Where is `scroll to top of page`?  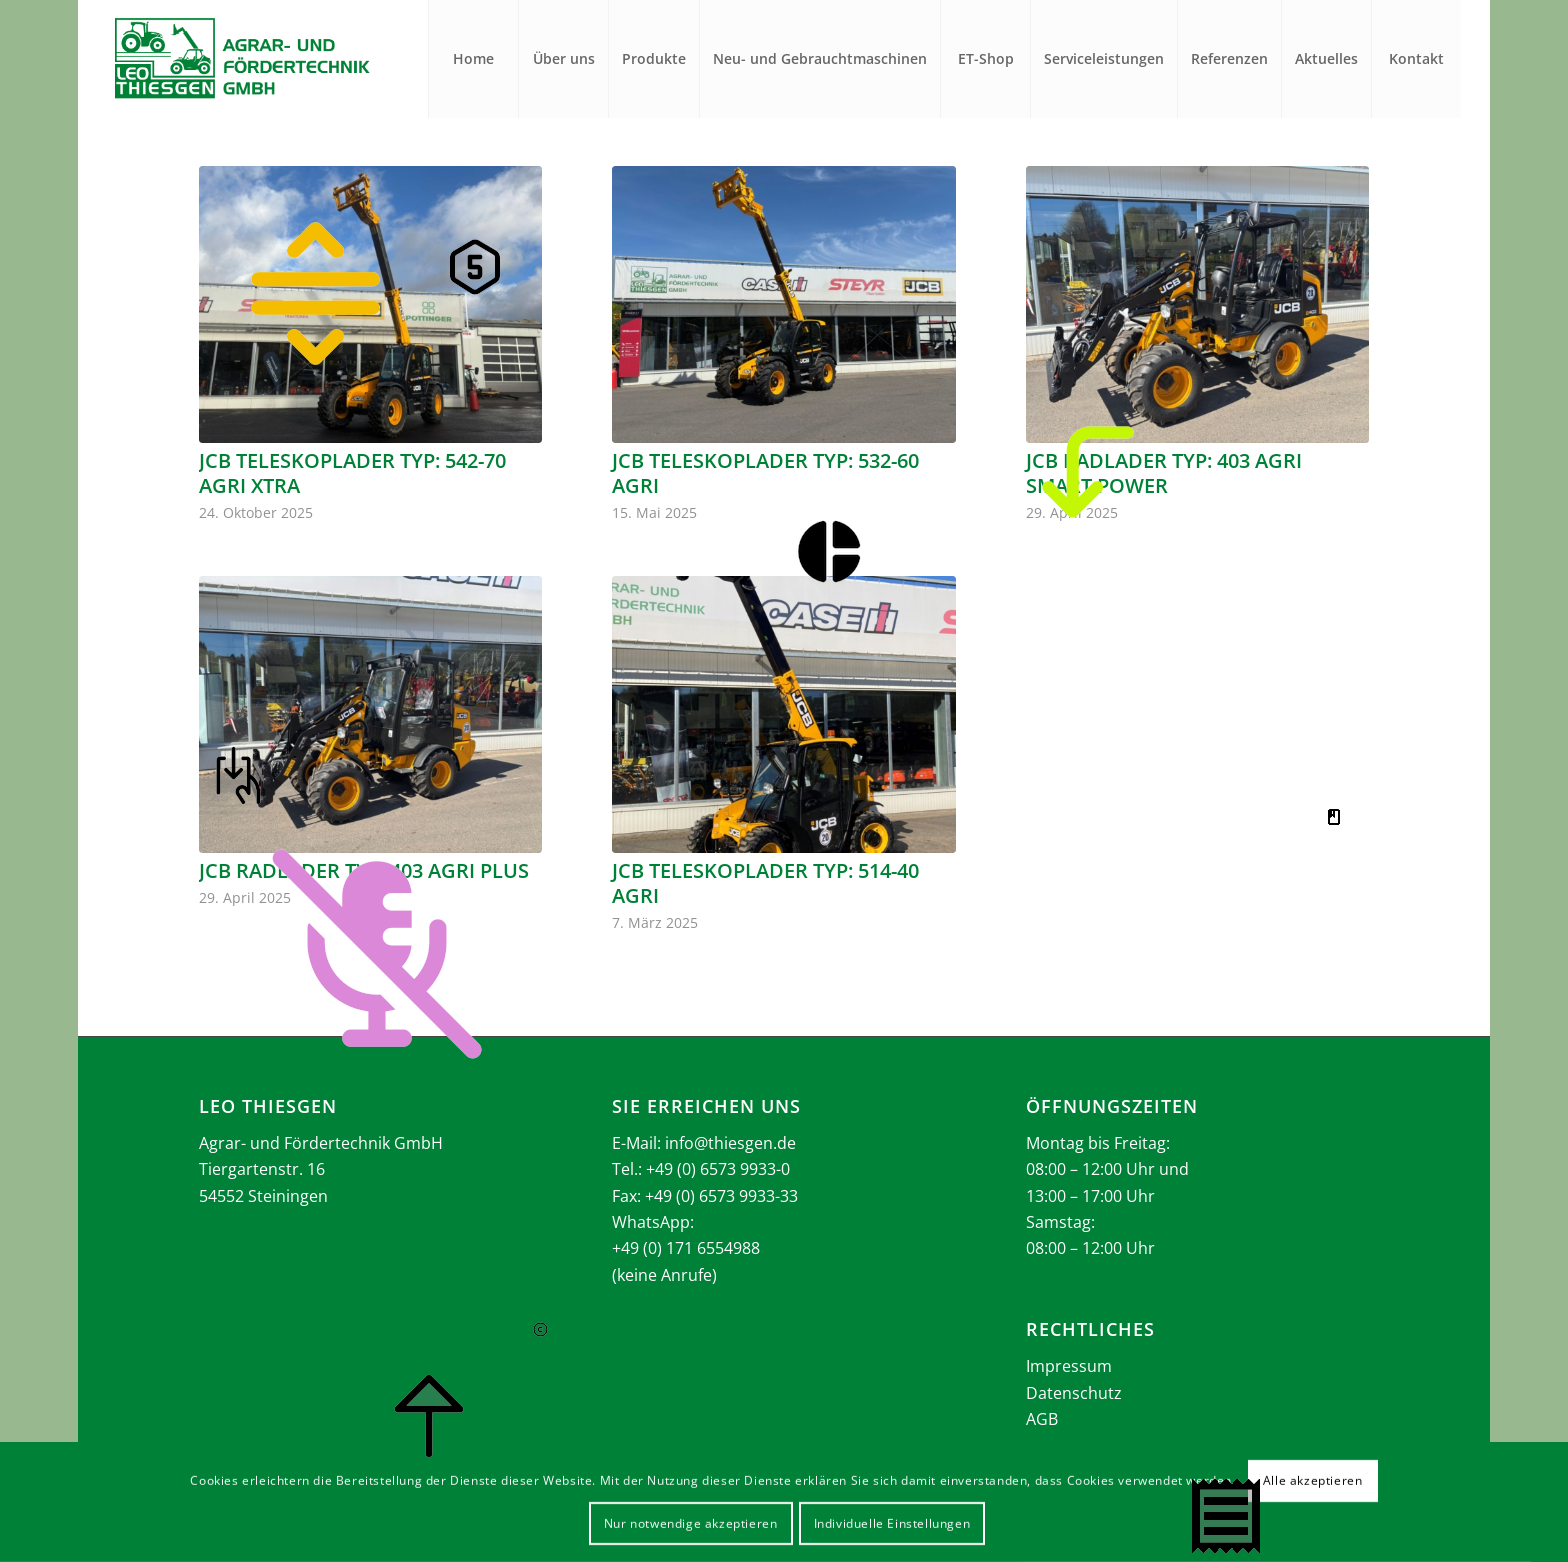
scroll to top of page is located at coordinates (429, 1416).